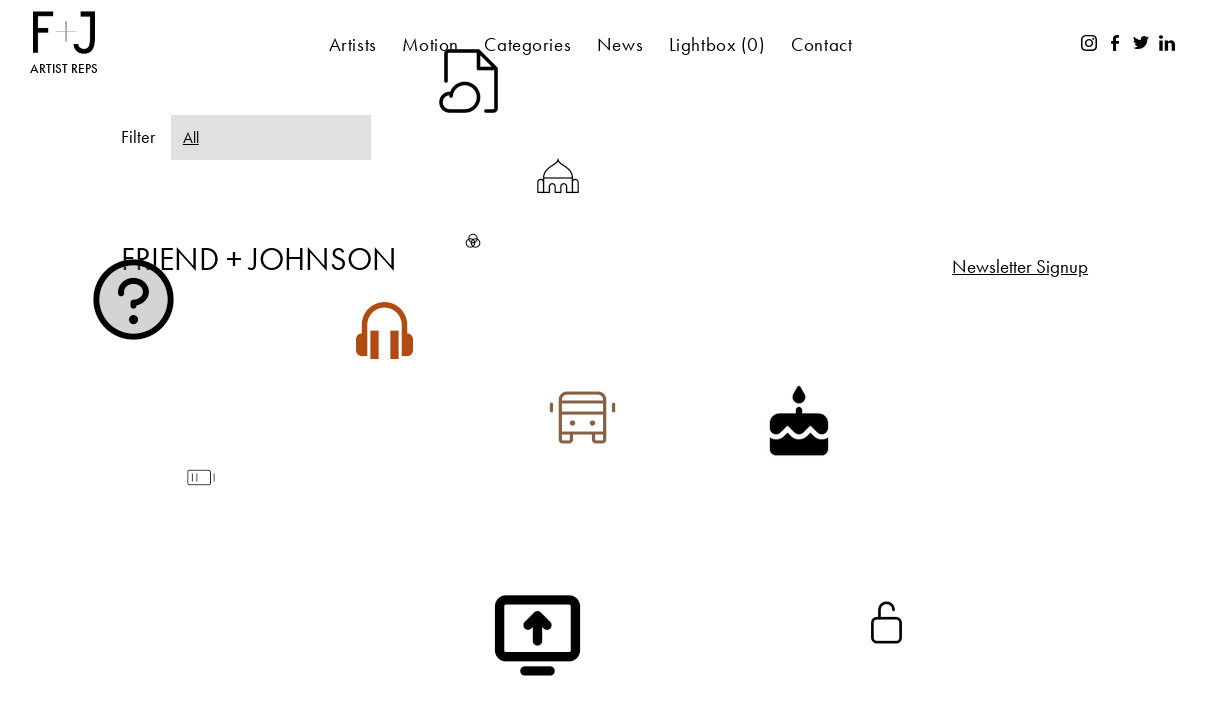 Image resolution: width=1209 pixels, height=720 pixels. Describe the element at coordinates (133, 299) in the screenshot. I see `access help or support information` at that location.